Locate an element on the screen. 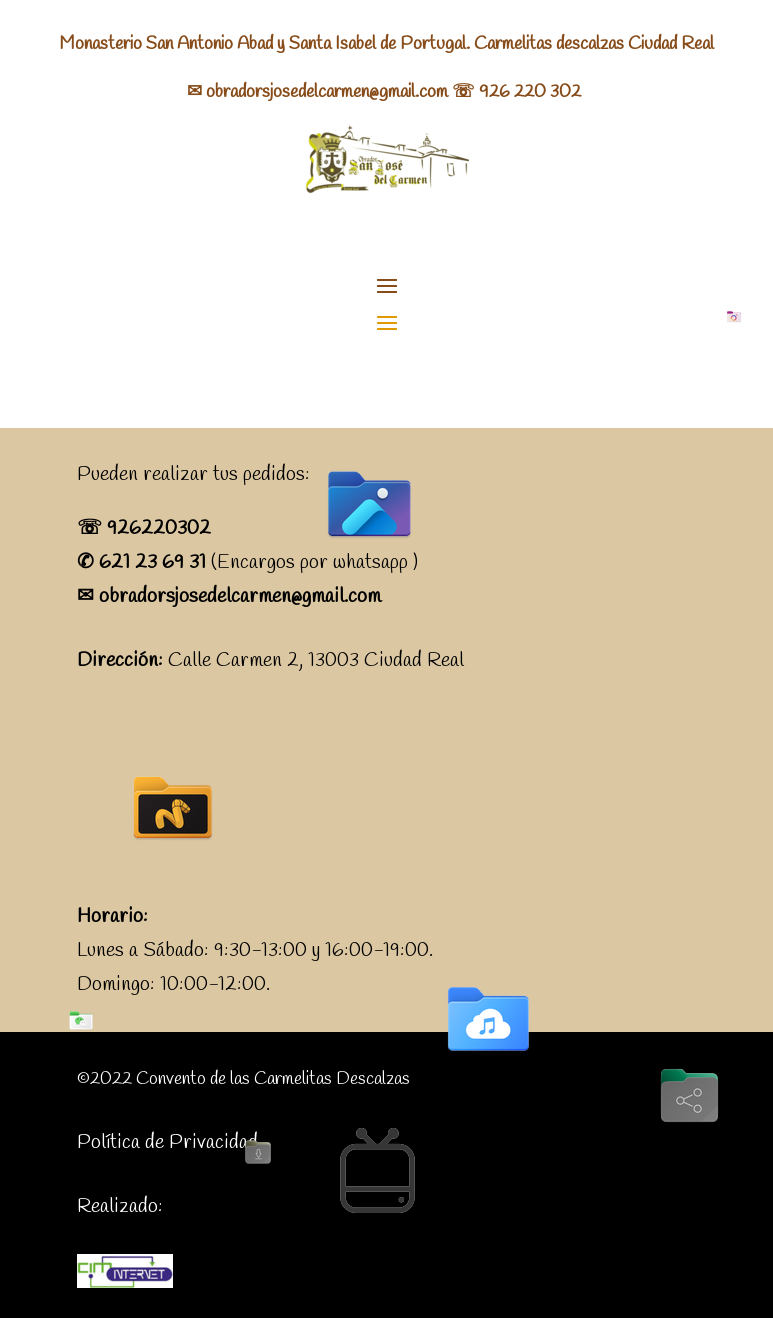 Image resolution: width=773 pixels, height=1318 pixels. open pictures folder is located at coordinates (369, 506).